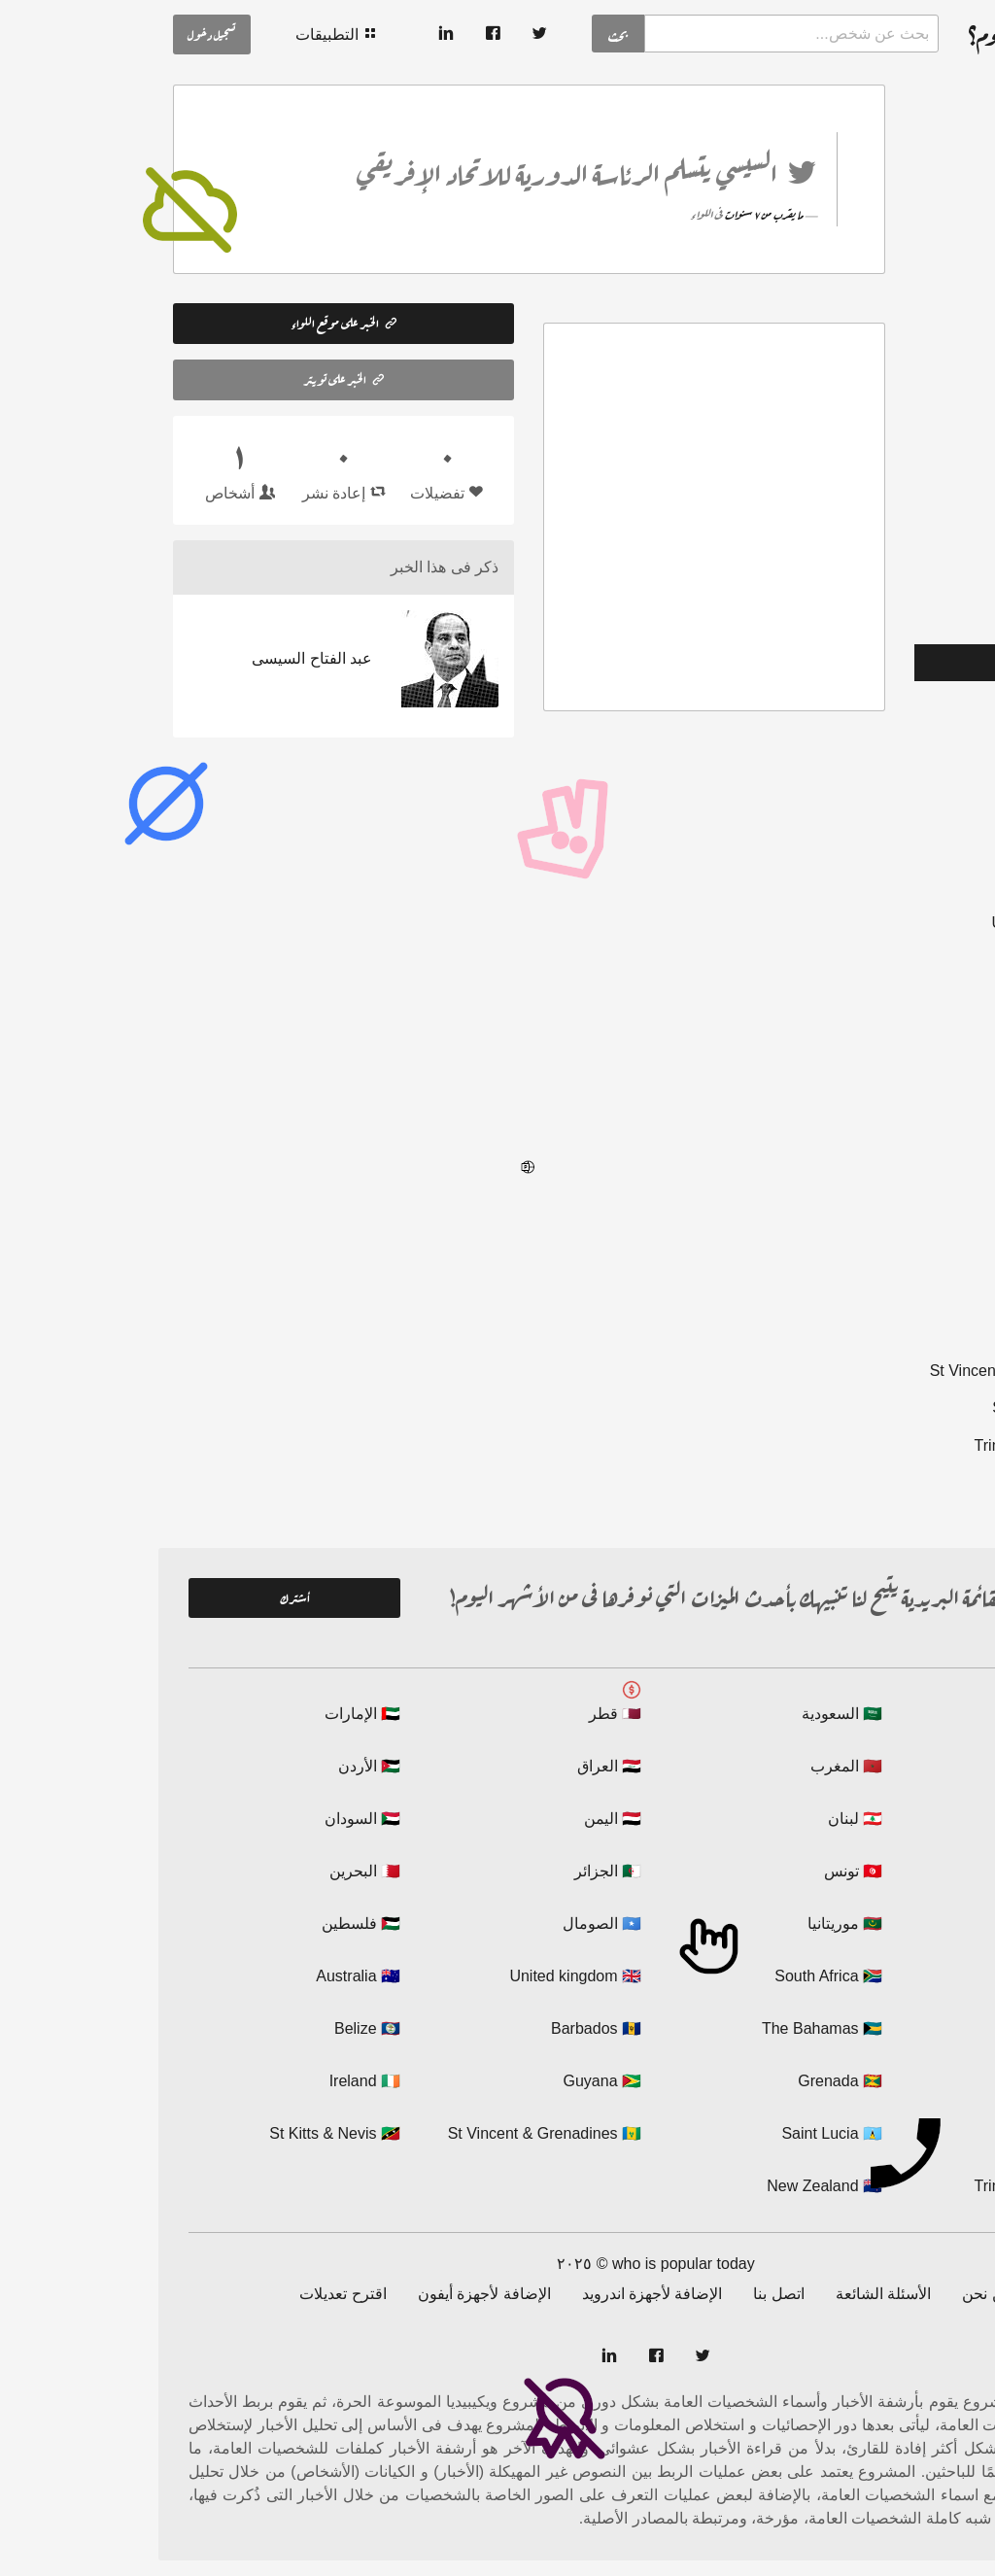 Image resolution: width=995 pixels, height=2576 pixels. What do you see at coordinates (708, 1944) in the screenshot?
I see `rock on or metal hand gesture` at bounding box center [708, 1944].